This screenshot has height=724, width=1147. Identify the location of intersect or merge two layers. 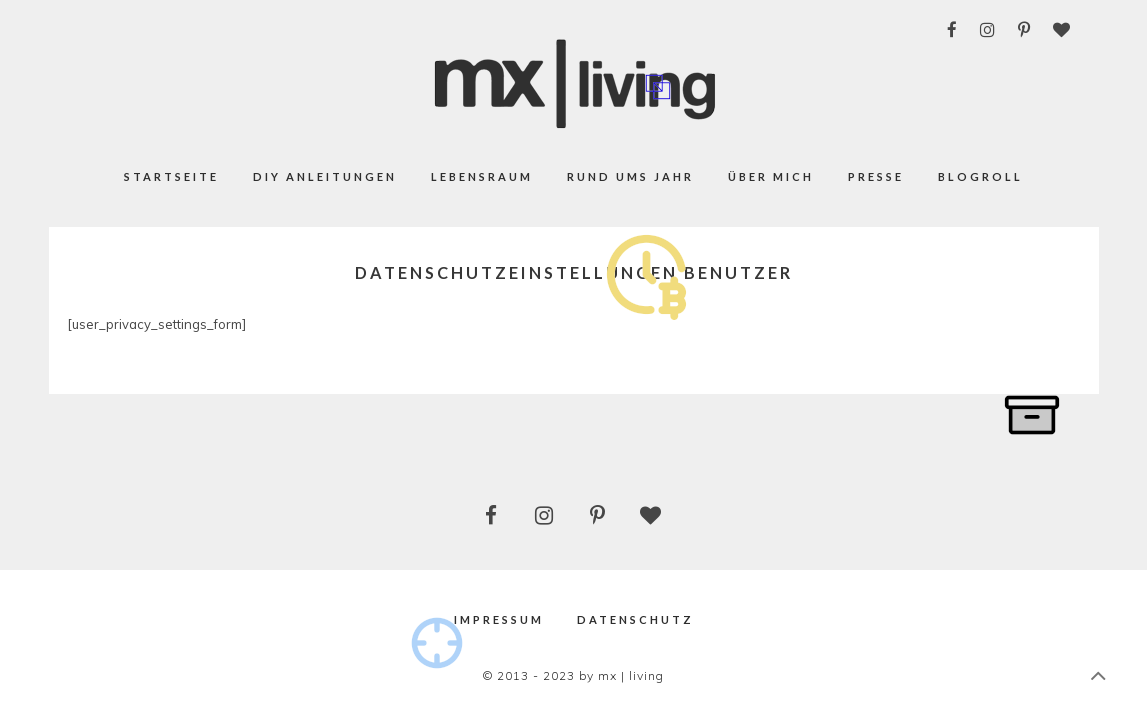
(658, 87).